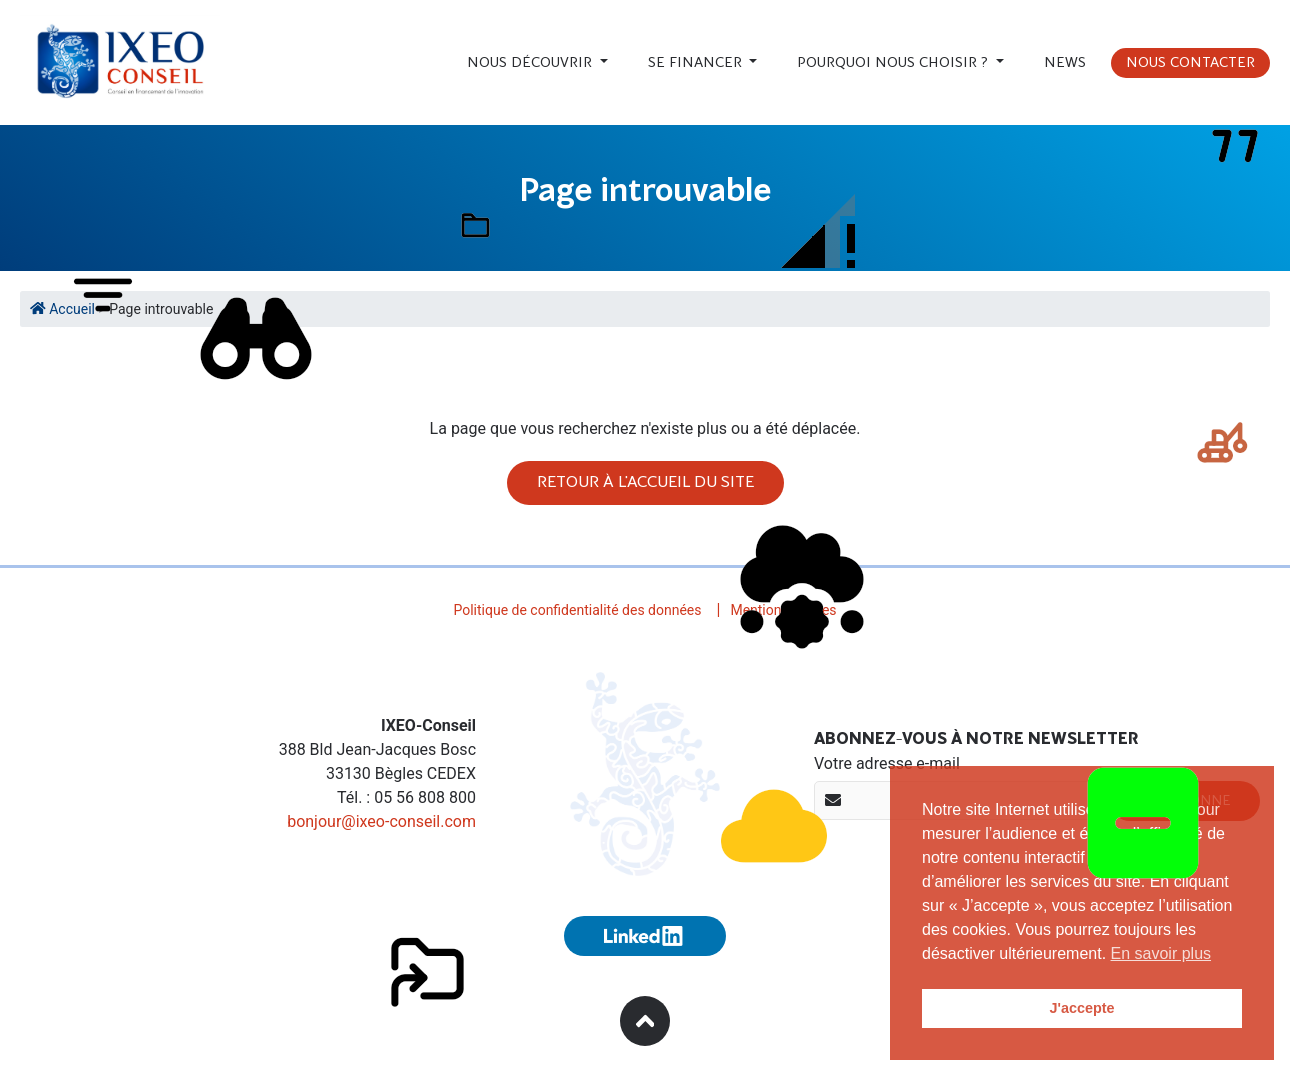 Image resolution: width=1290 pixels, height=1076 pixels. What do you see at coordinates (1223, 443) in the screenshot?
I see `demolition or destruction tool` at bounding box center [1223, 443].